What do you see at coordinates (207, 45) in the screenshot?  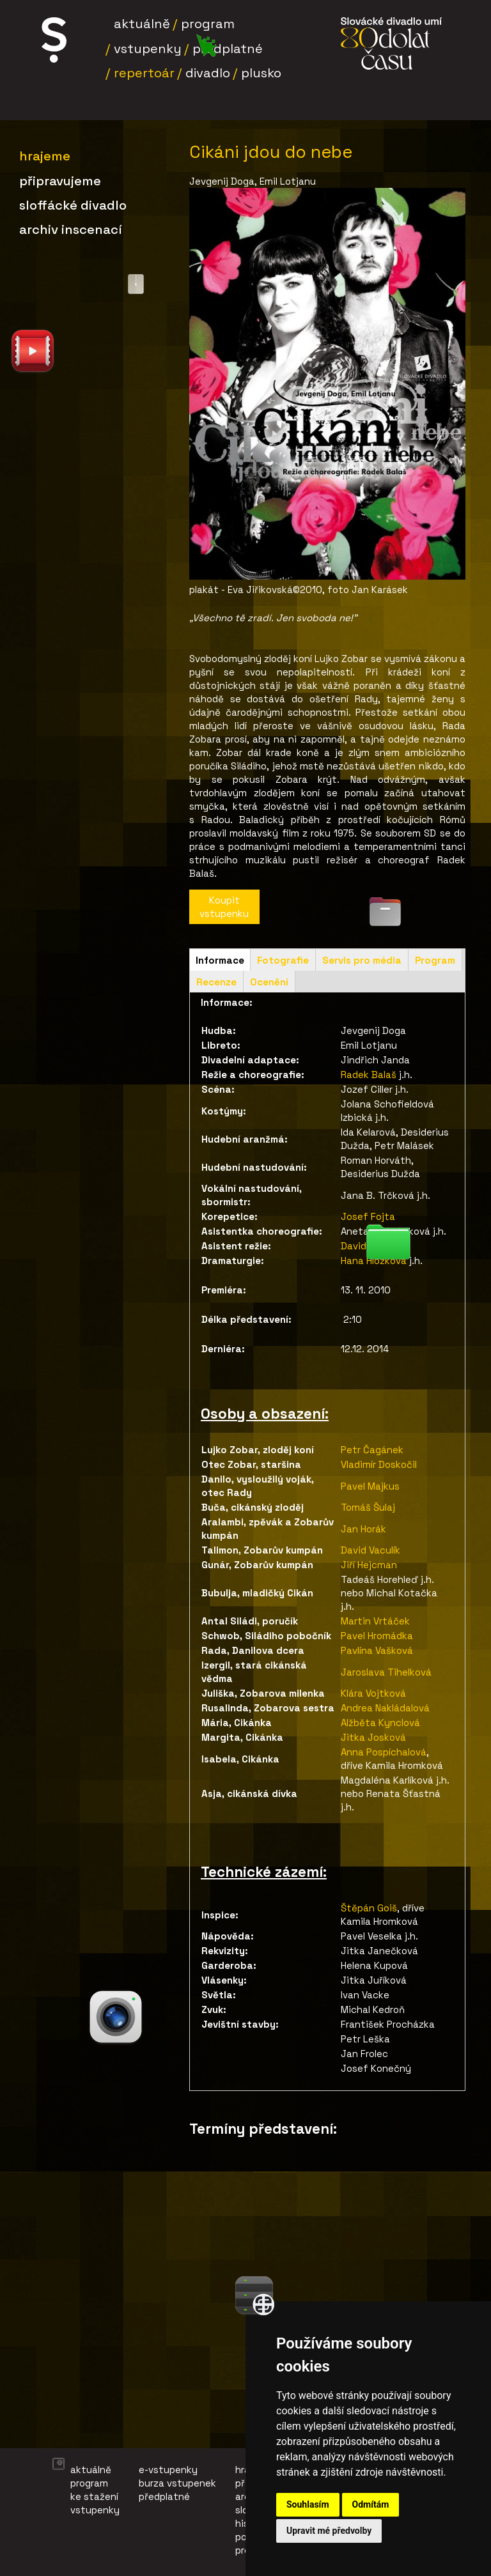 I see `access remote desktop connections` at bounding box center [207, 45].